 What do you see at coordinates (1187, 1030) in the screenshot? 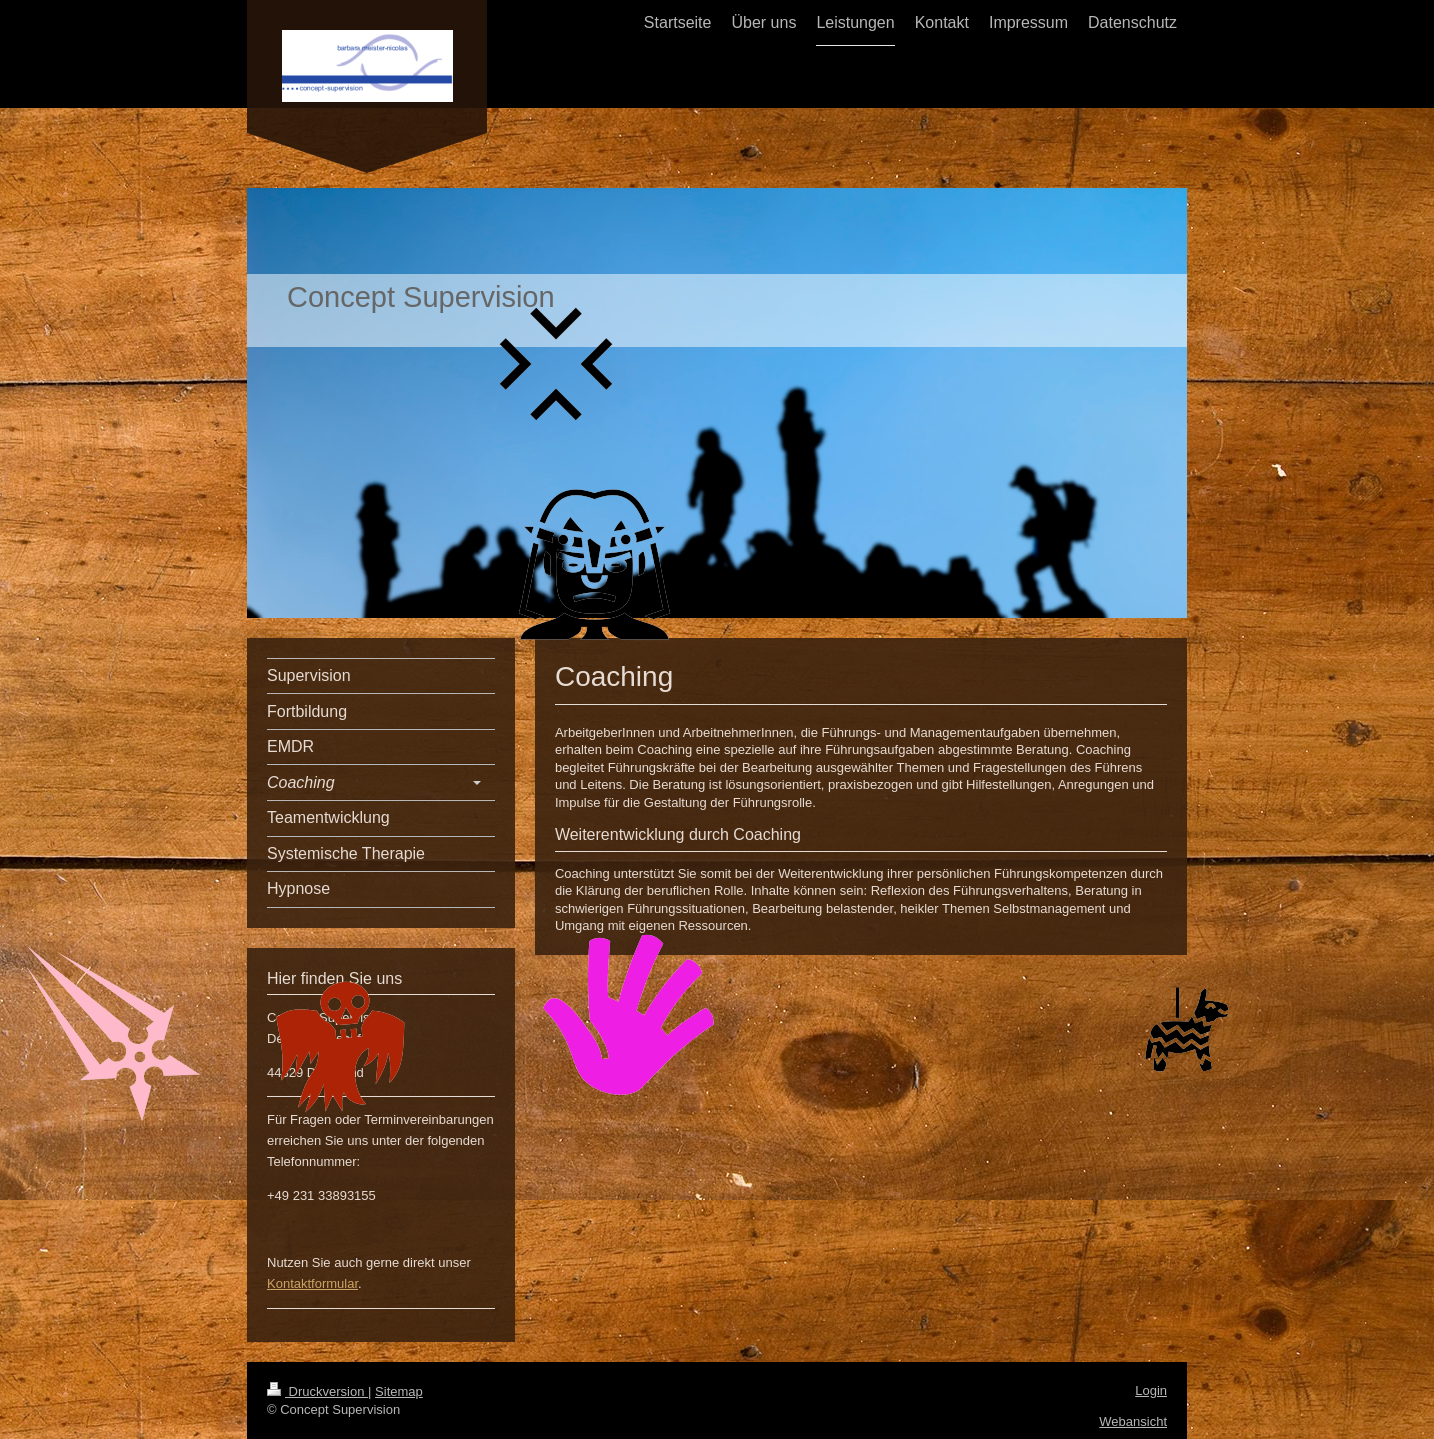
I see `party or celebration theme indicator` at bounding box center [1187, 1030].